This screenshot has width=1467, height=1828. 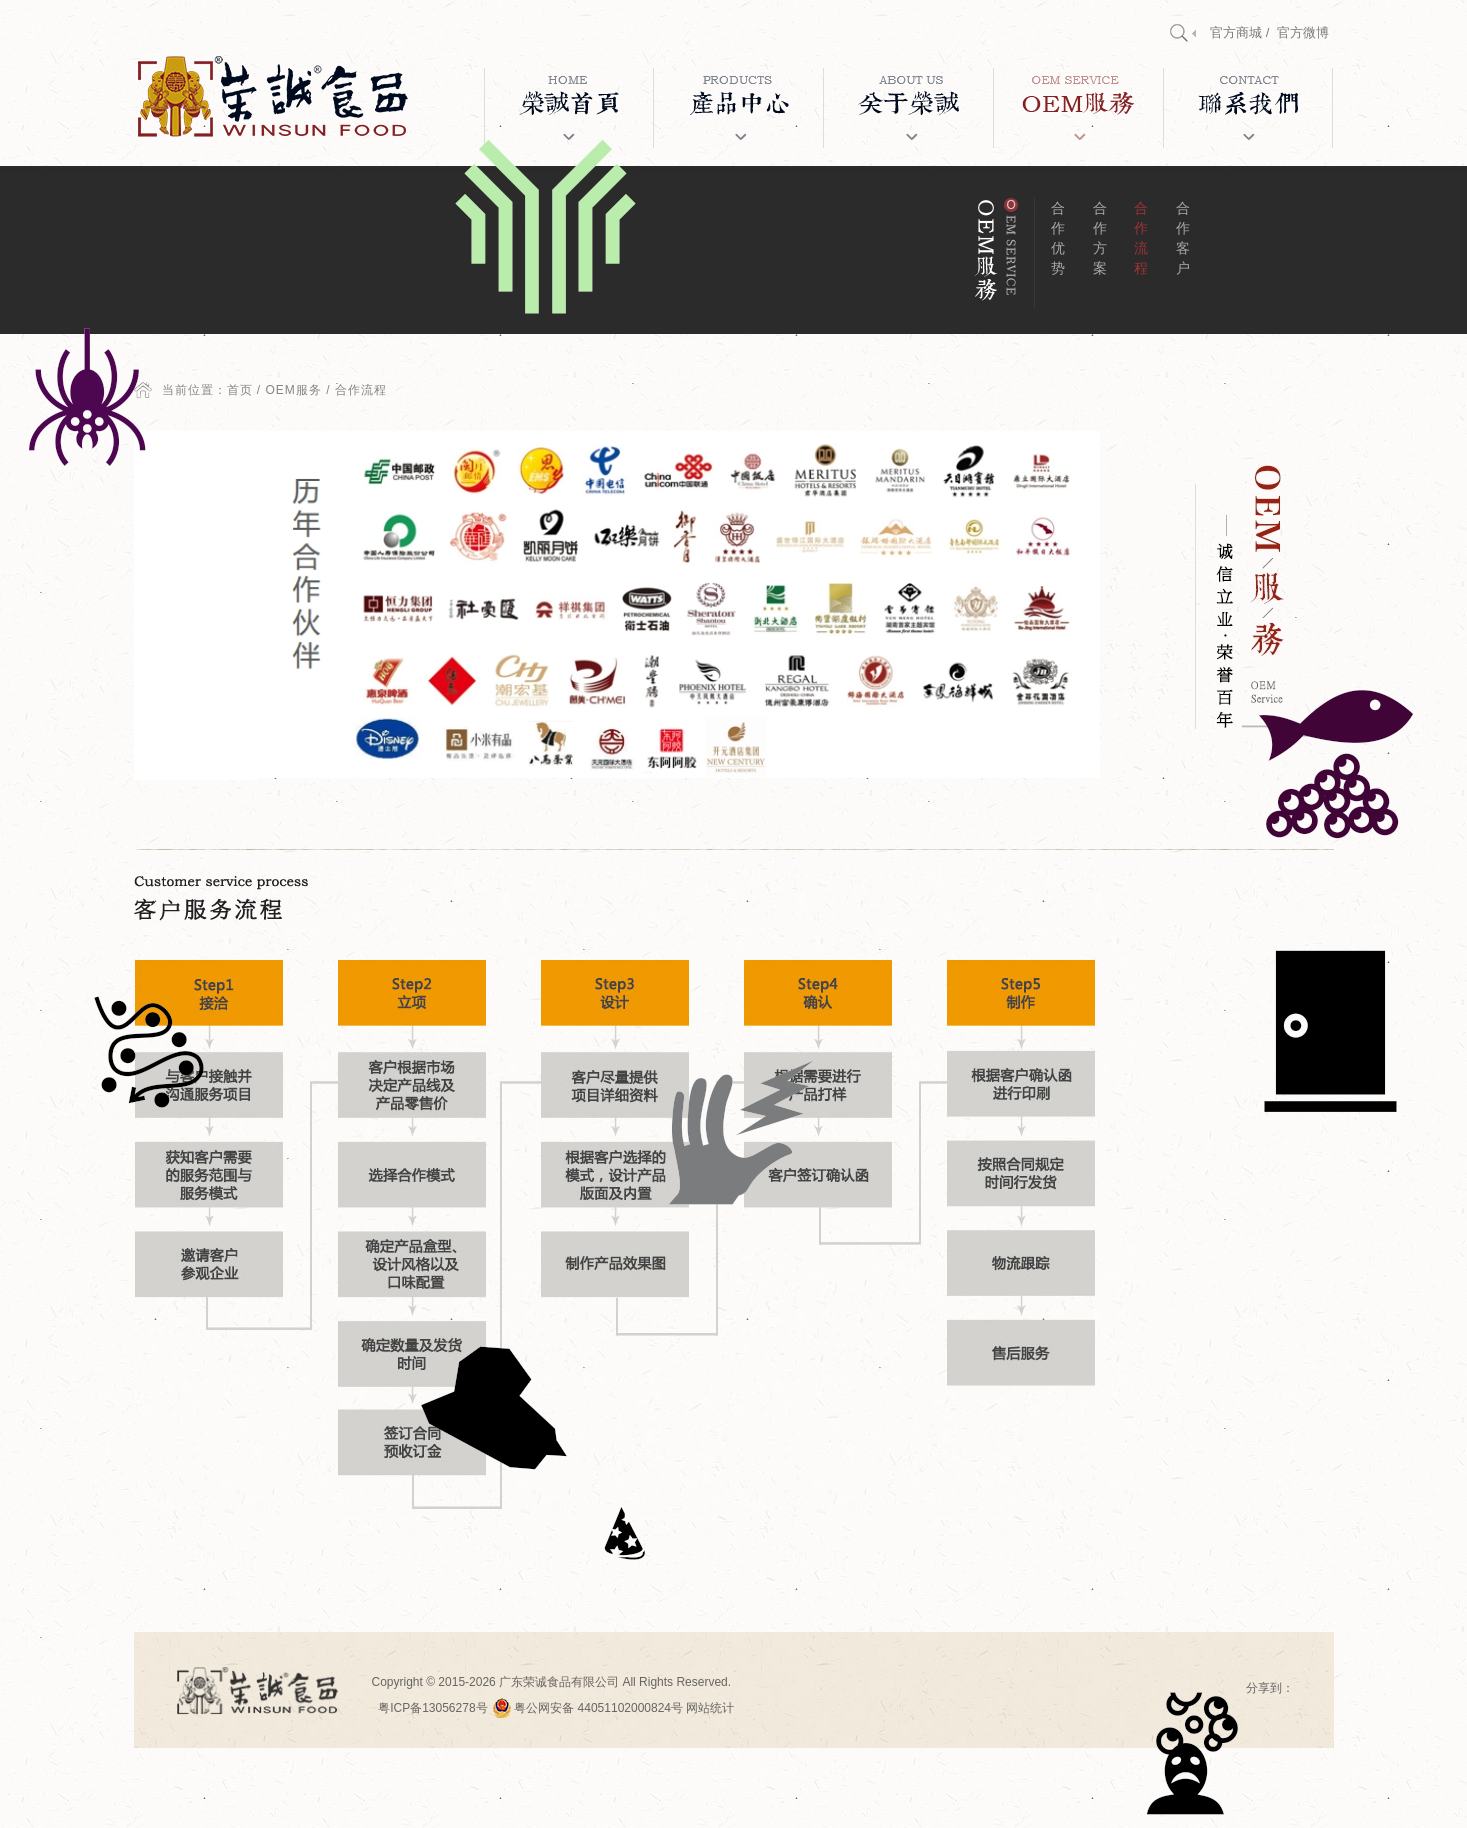 What do you see at coordinates (149, 1052) in the screenshot?
I see `navigate a slalom or obstacle course` at bounding box center [149, 1052].